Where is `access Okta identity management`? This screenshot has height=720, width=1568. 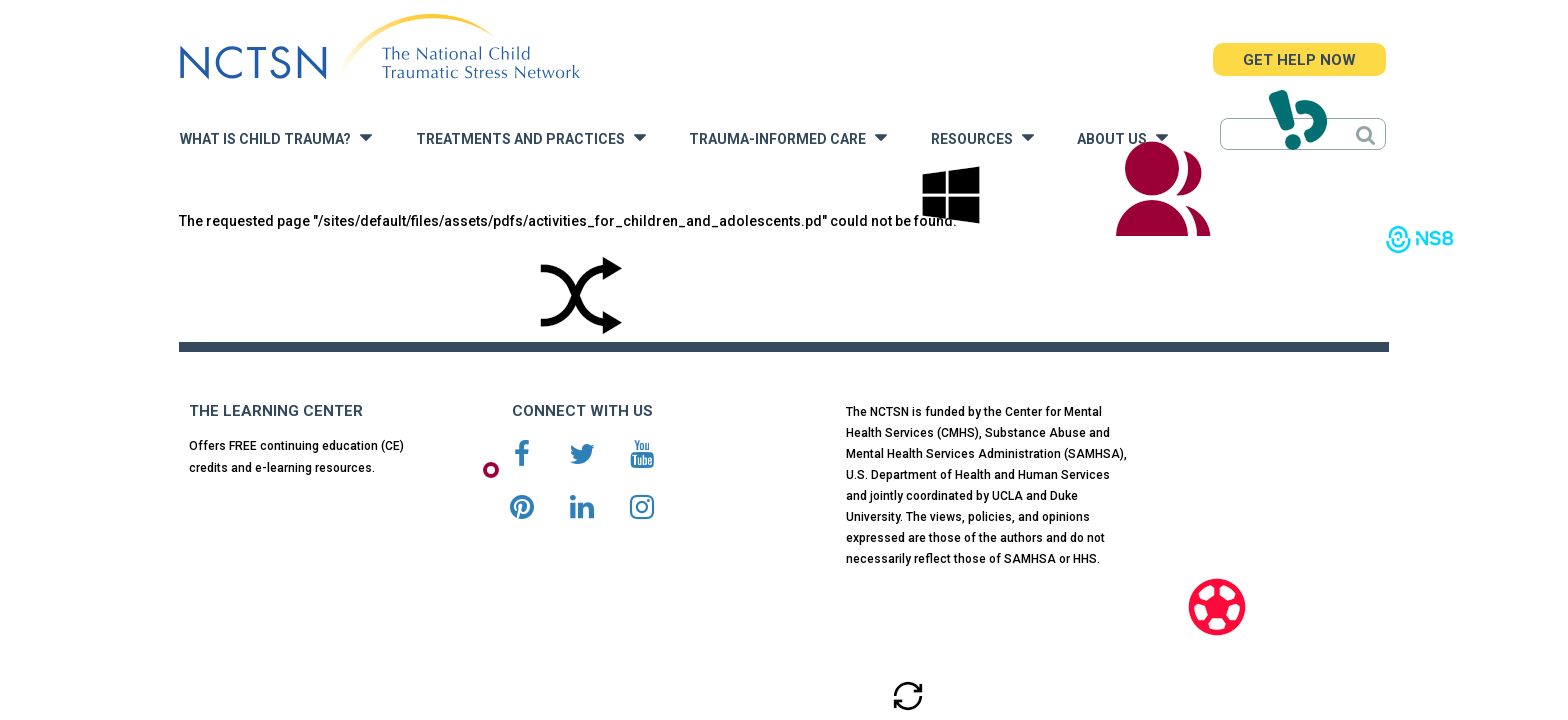 access Okta identity management is located at coordinates (491, 470).